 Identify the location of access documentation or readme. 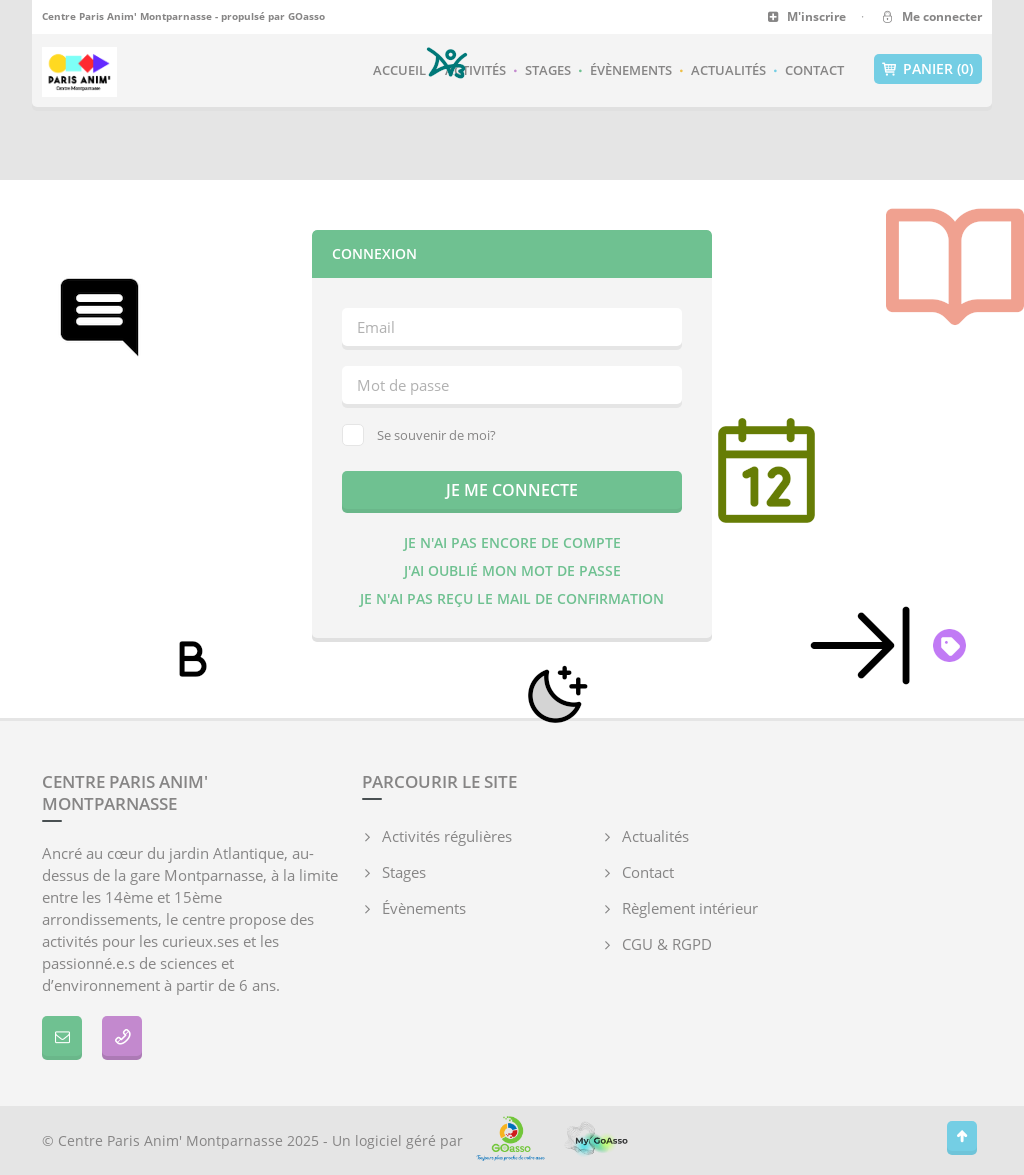
(955, 269).